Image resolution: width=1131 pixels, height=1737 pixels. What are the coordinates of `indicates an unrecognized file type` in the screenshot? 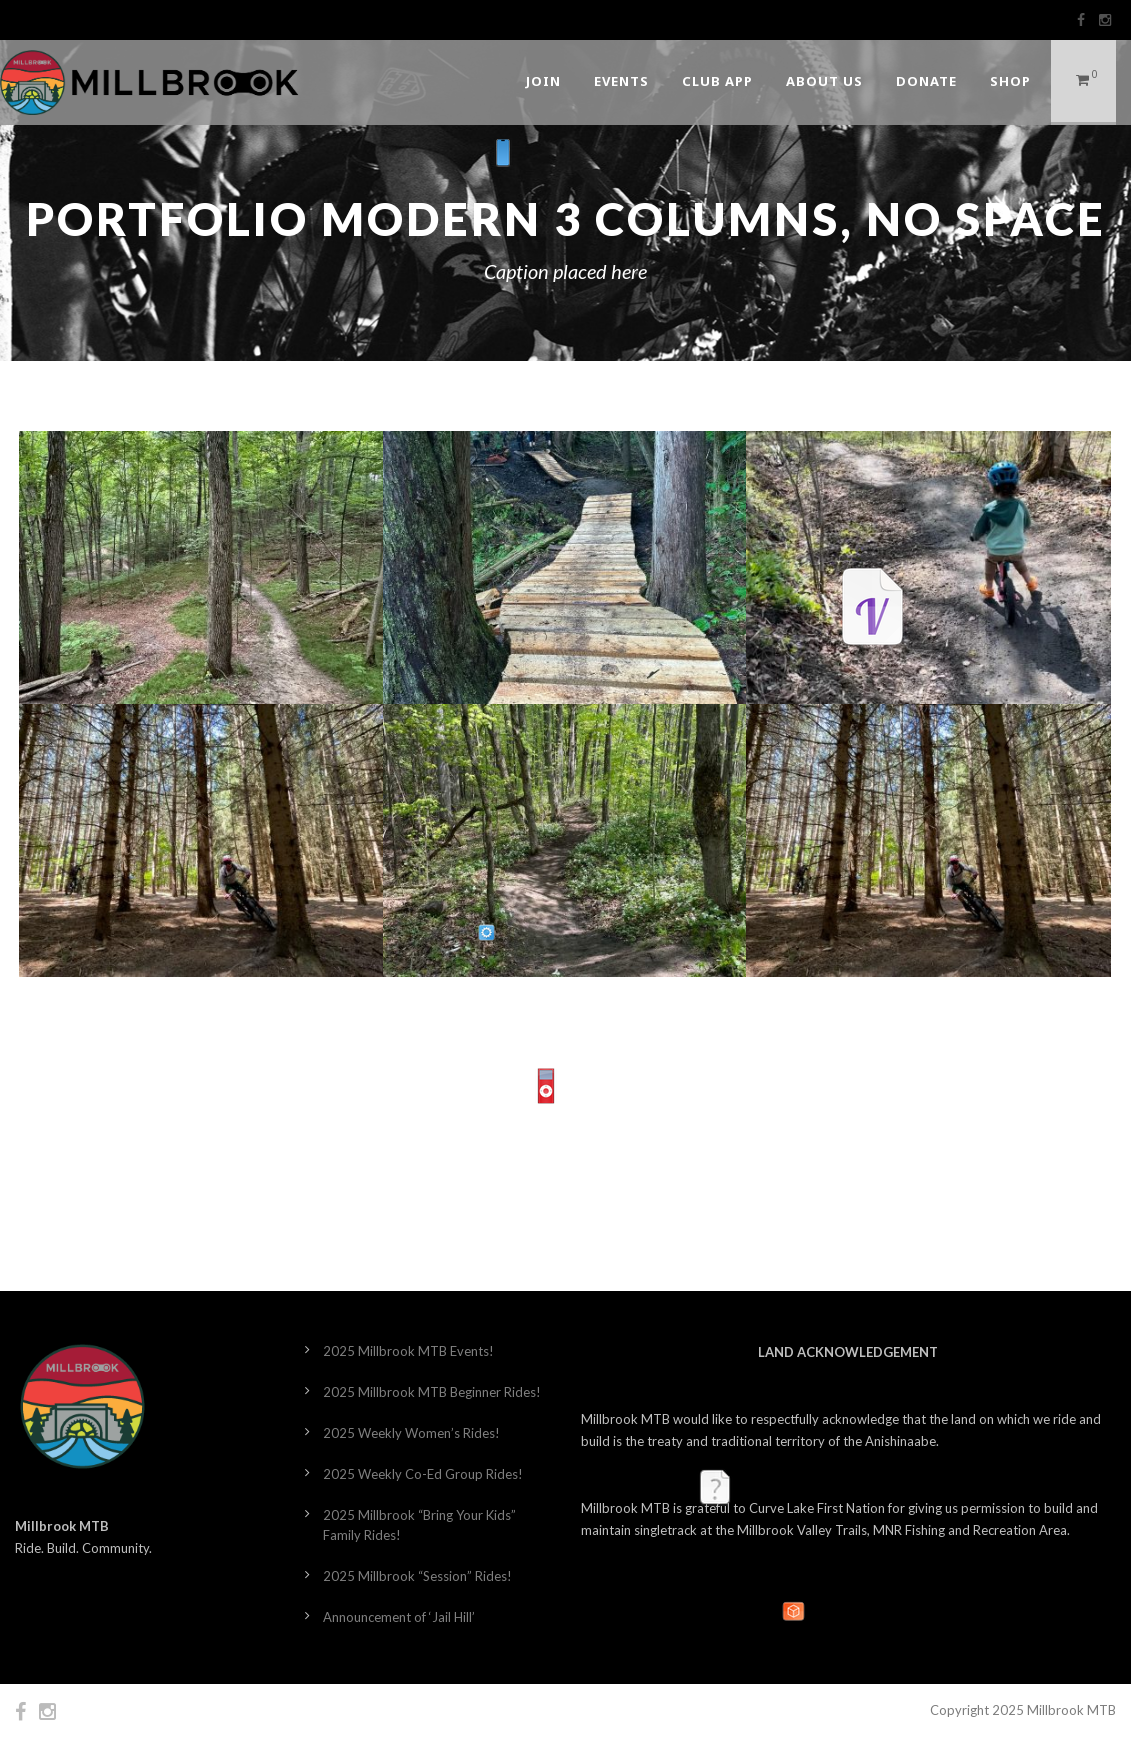 It's located at (715, 1487).